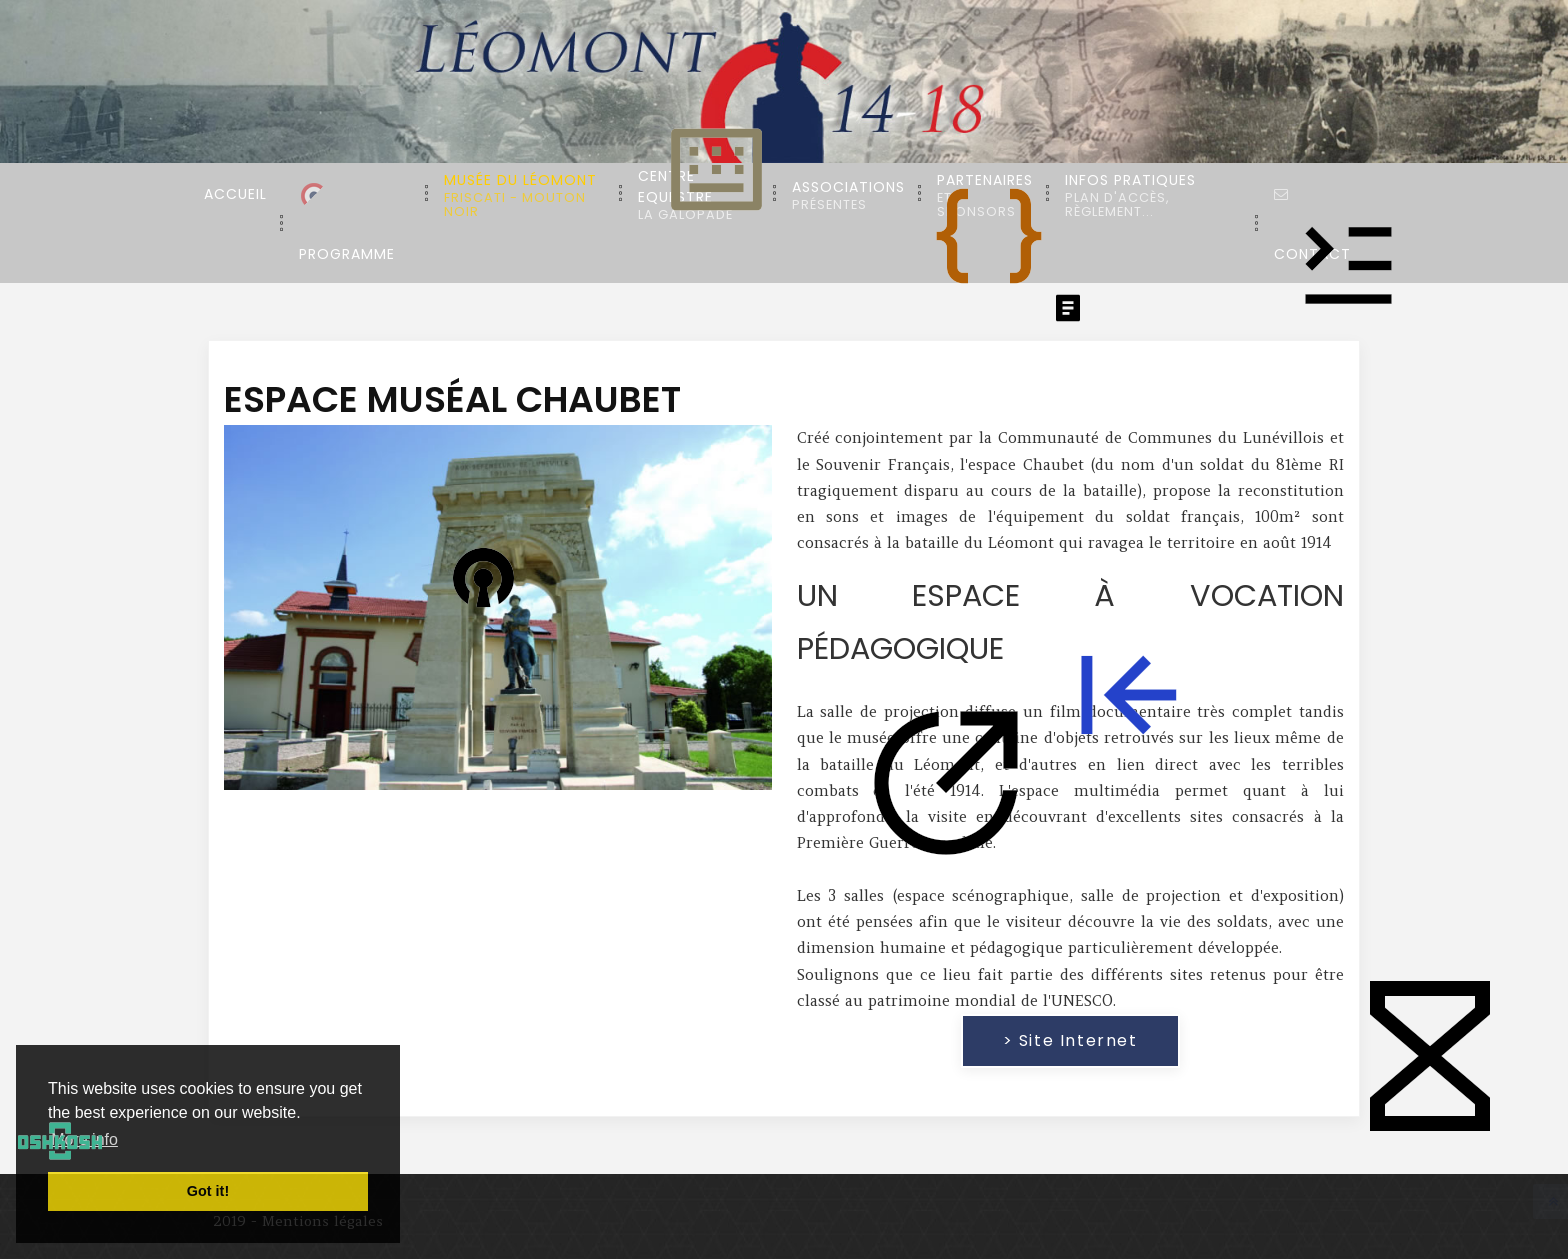 The width and height of the screenshot is (1568, 1259). What do you see at coordinates (1068, 308) in the screenshot?
I see `view document list or file directory` at bounding box center [1068, 308].